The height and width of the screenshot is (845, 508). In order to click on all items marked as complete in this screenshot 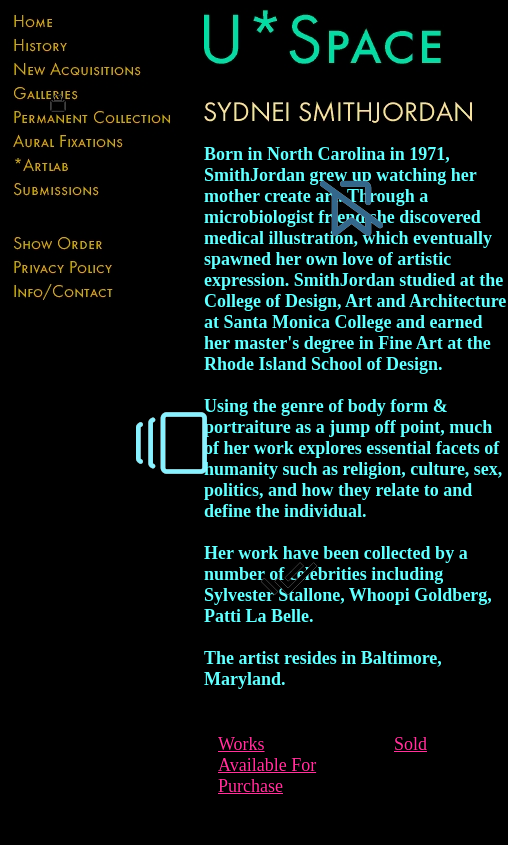, I will do `click(289, 578)`.